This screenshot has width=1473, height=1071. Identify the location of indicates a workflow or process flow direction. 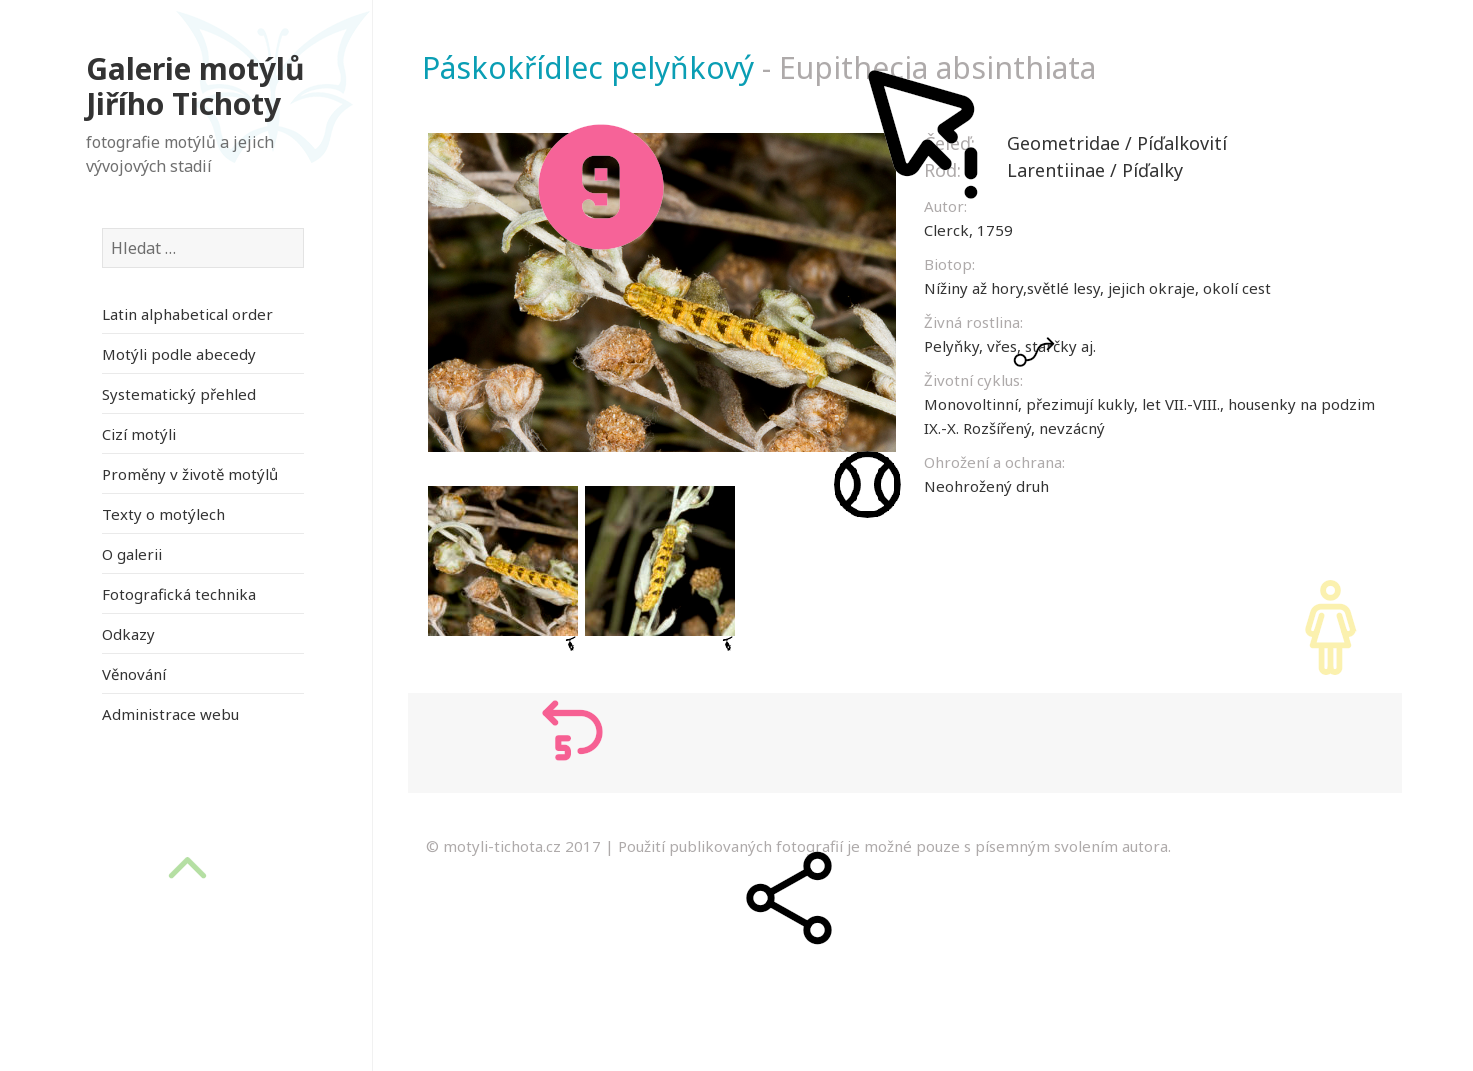
(1034, 352).